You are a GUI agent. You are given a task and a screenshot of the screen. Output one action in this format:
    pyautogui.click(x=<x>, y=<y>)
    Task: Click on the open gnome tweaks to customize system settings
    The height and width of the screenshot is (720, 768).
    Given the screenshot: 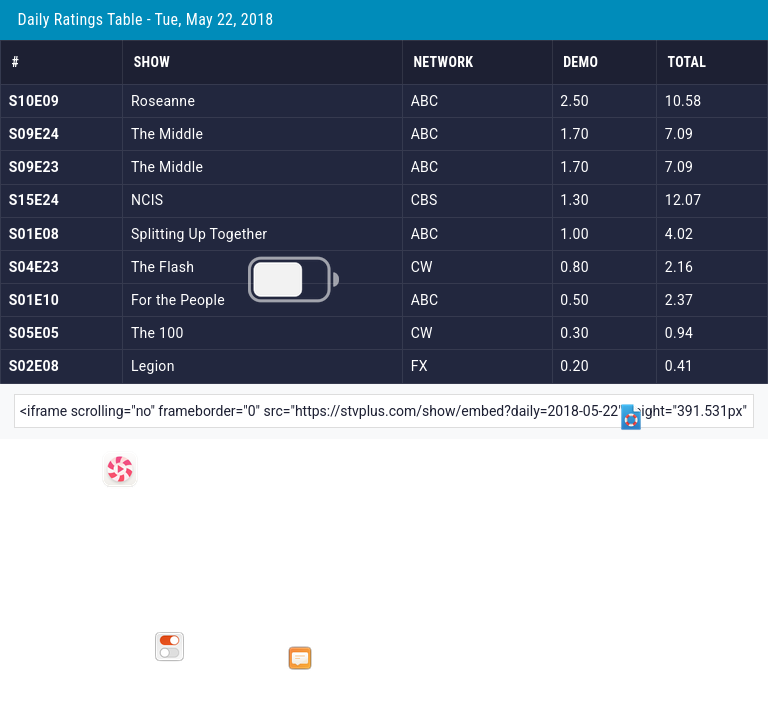 What is the action you would take?
    pyautogui.click(x=169, y=646)
    